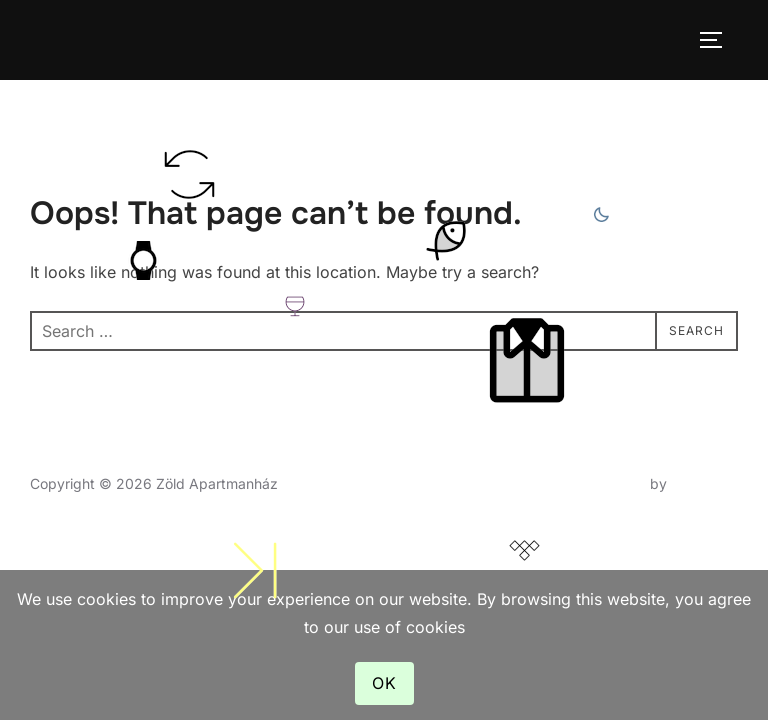 The image size is (768, 720). I want to click on access smartwatch settings or paired device, so click(143, 260).